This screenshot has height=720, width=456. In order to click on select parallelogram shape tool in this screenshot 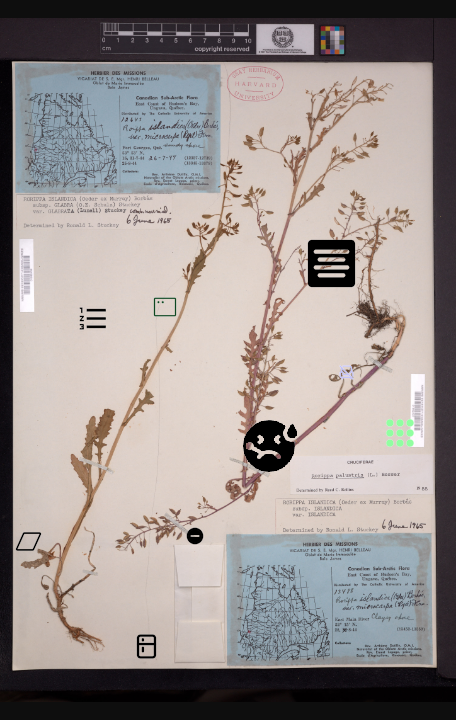, I will do `click(28, 541)`.